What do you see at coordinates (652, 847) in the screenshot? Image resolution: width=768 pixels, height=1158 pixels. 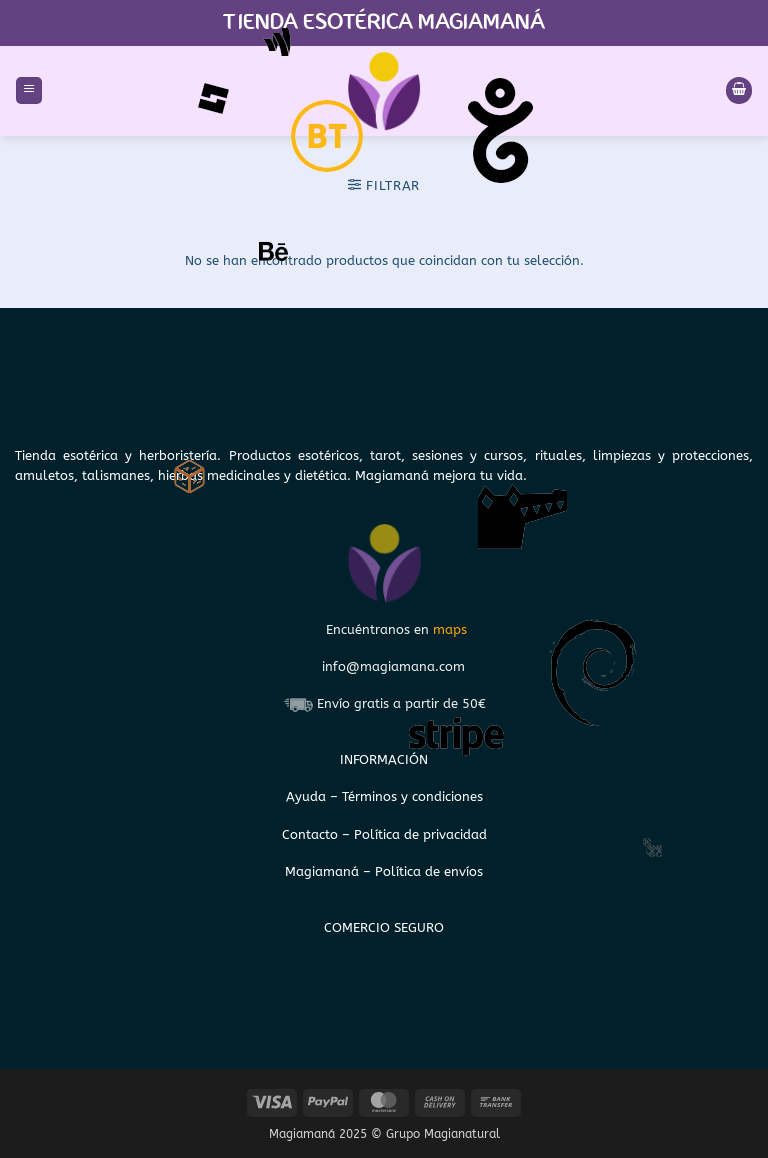 I see `github actions workflow automation logo` at bounding box center [652, 847].